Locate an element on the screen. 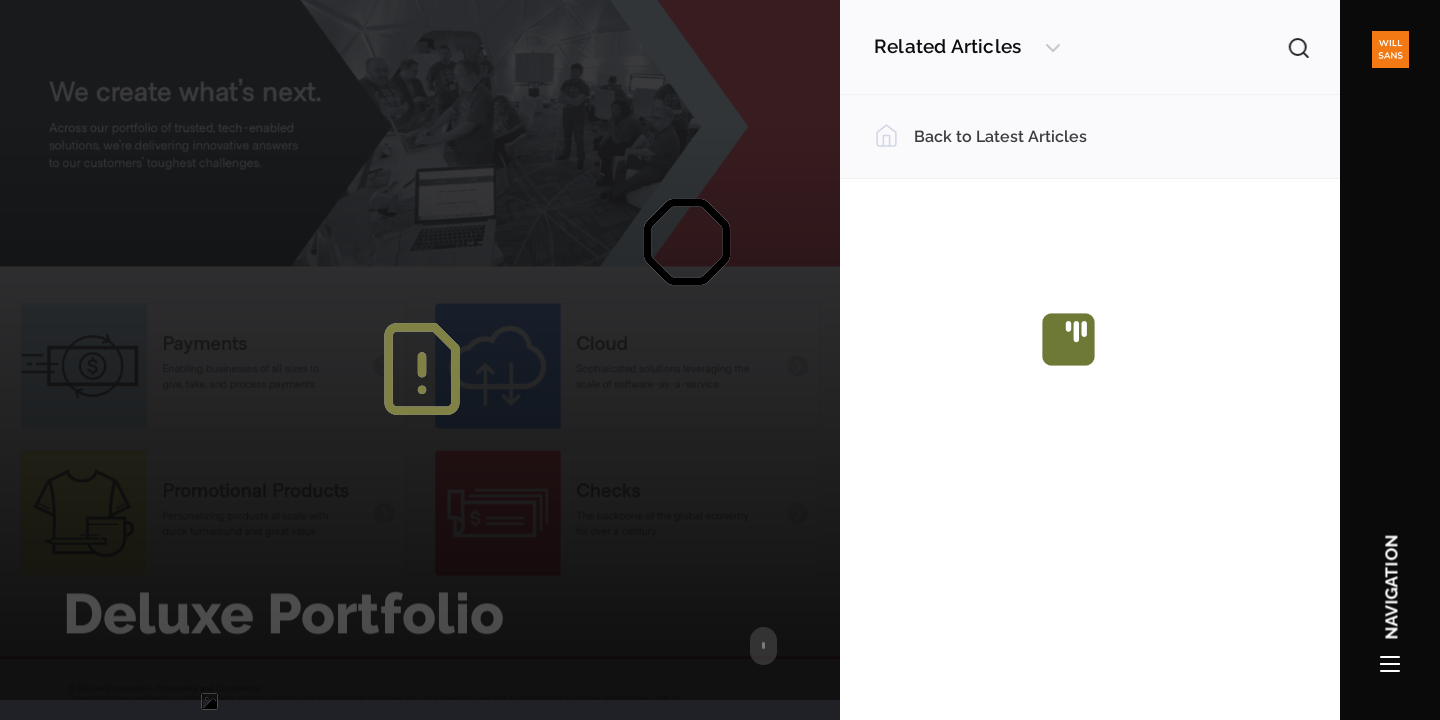 The height and width of the screenshot is (720, 1440). view image or photo is located at coordinates (209, 701).